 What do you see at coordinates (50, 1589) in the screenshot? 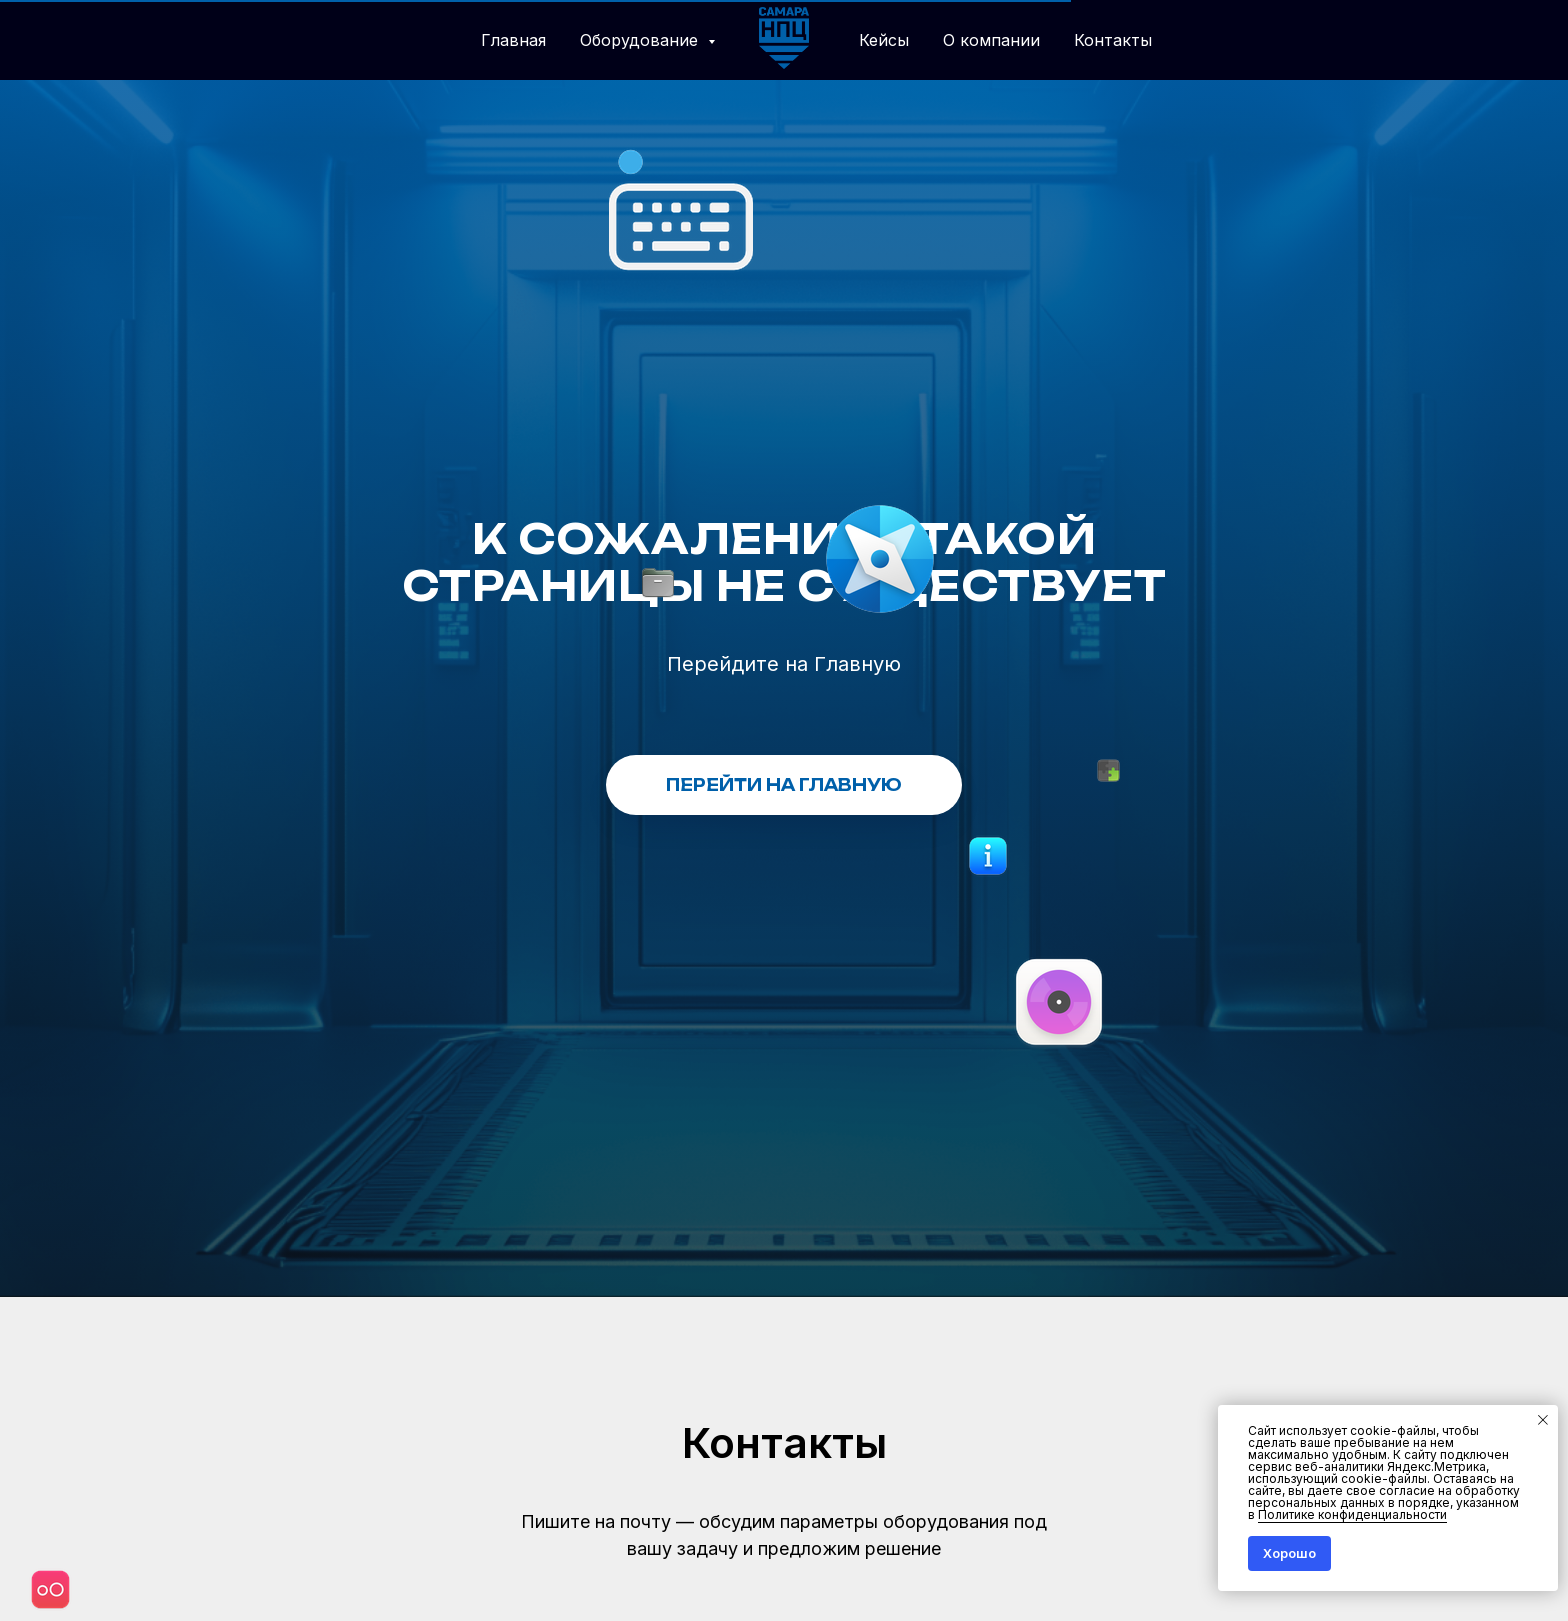
I see `launch genymotion android emulator` at bounding box center [50, 1589].